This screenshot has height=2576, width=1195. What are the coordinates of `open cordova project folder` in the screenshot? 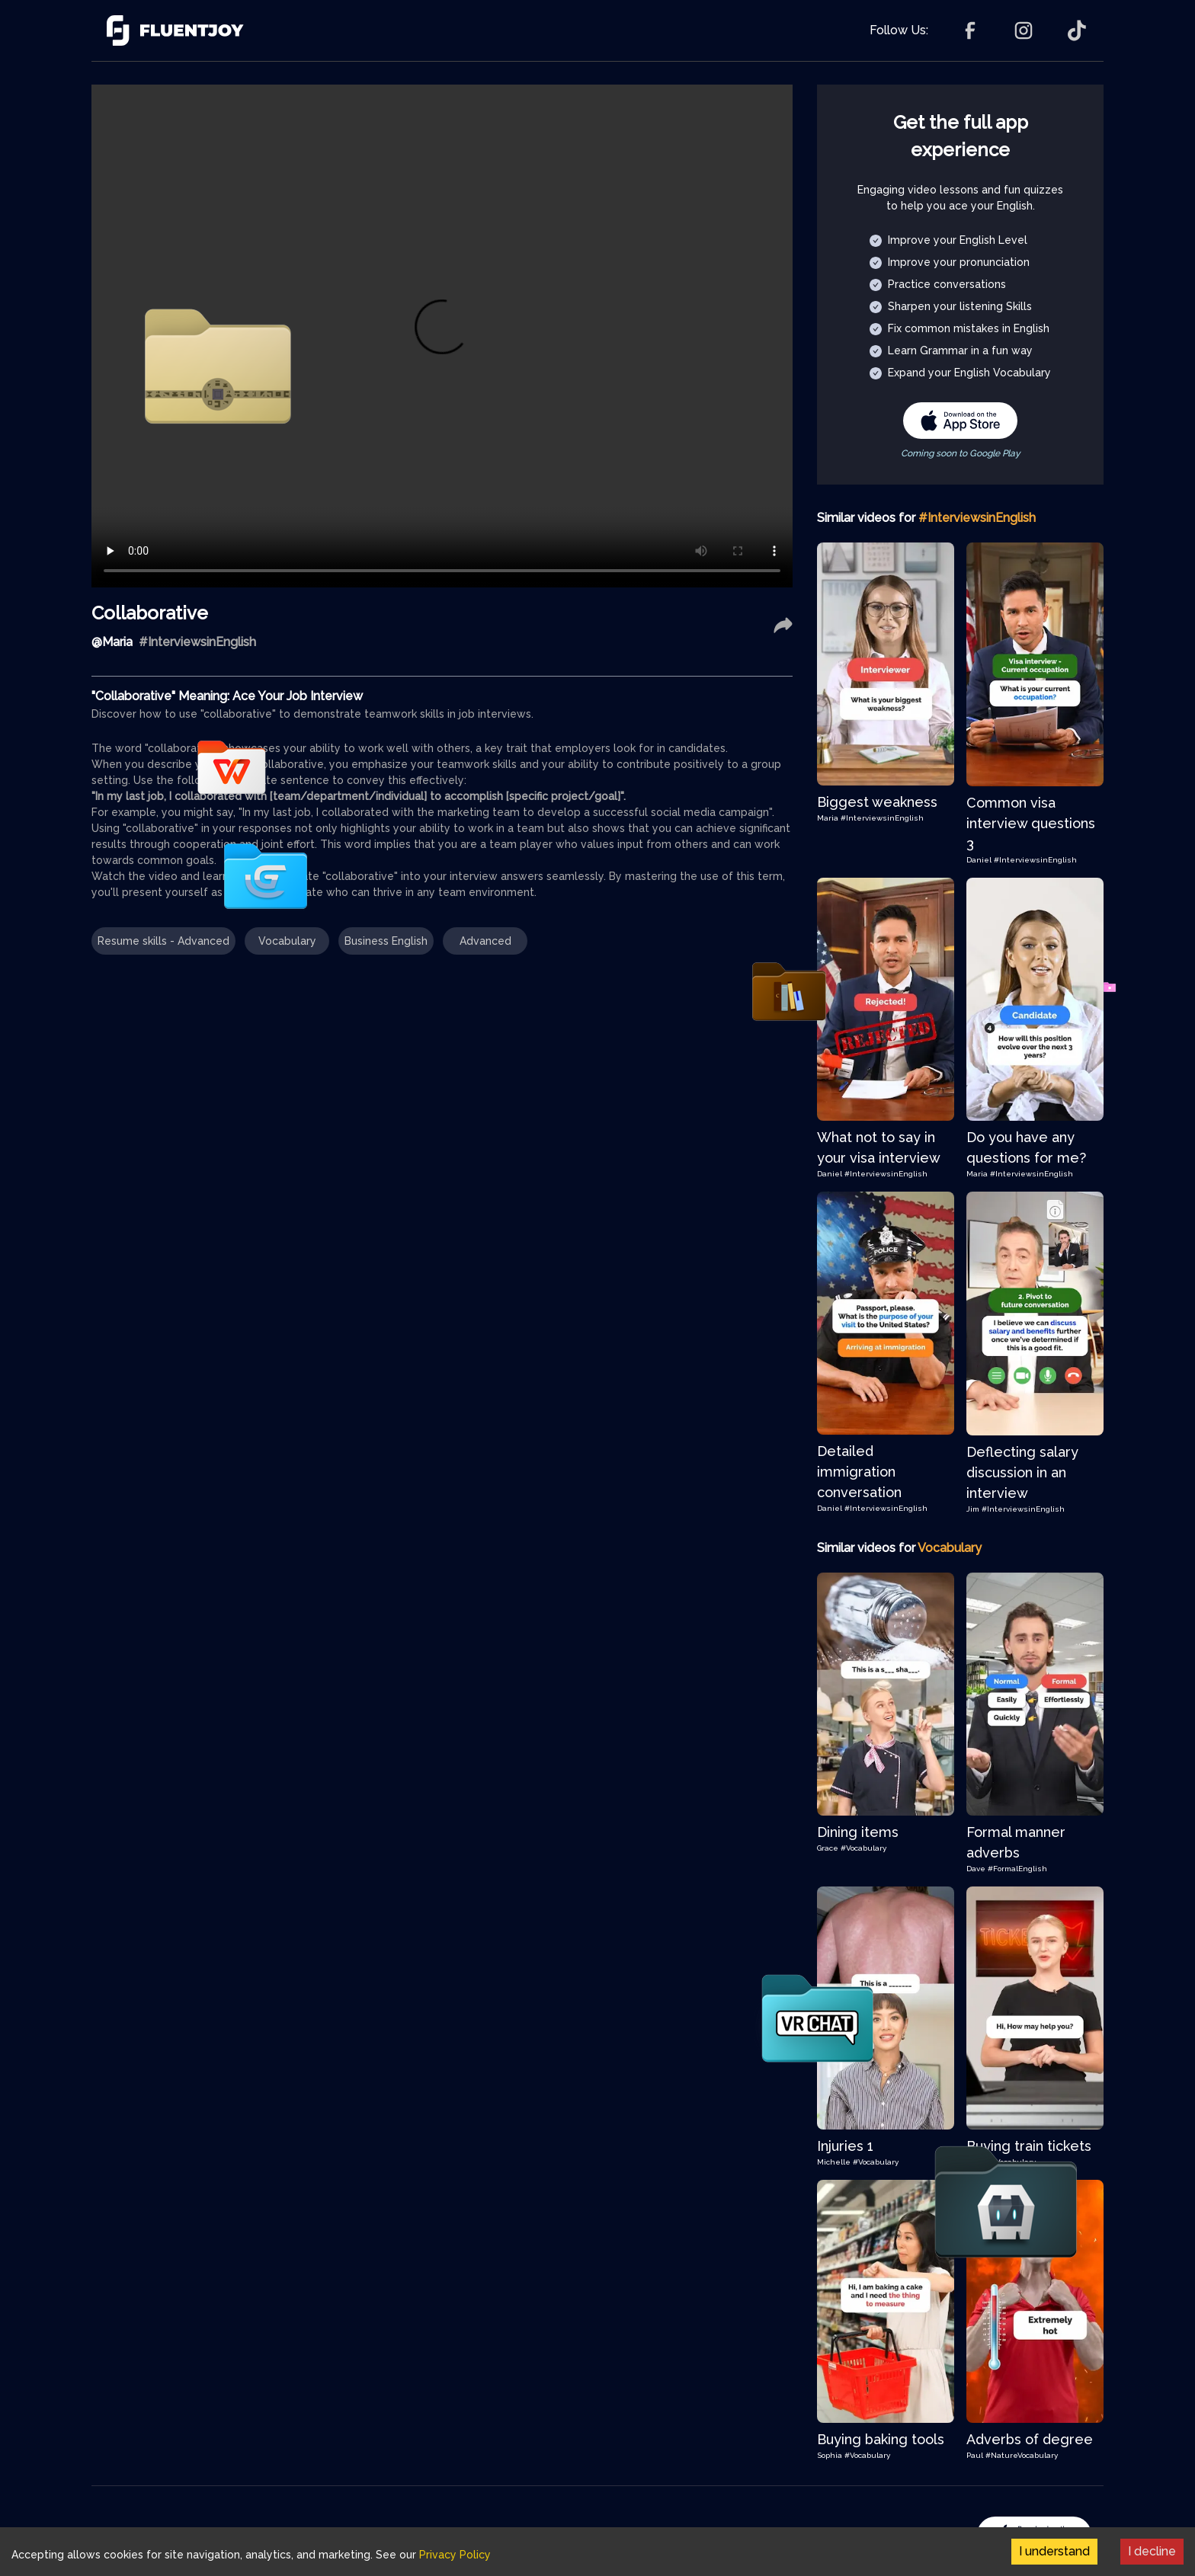 It's located at (1005, 2206).